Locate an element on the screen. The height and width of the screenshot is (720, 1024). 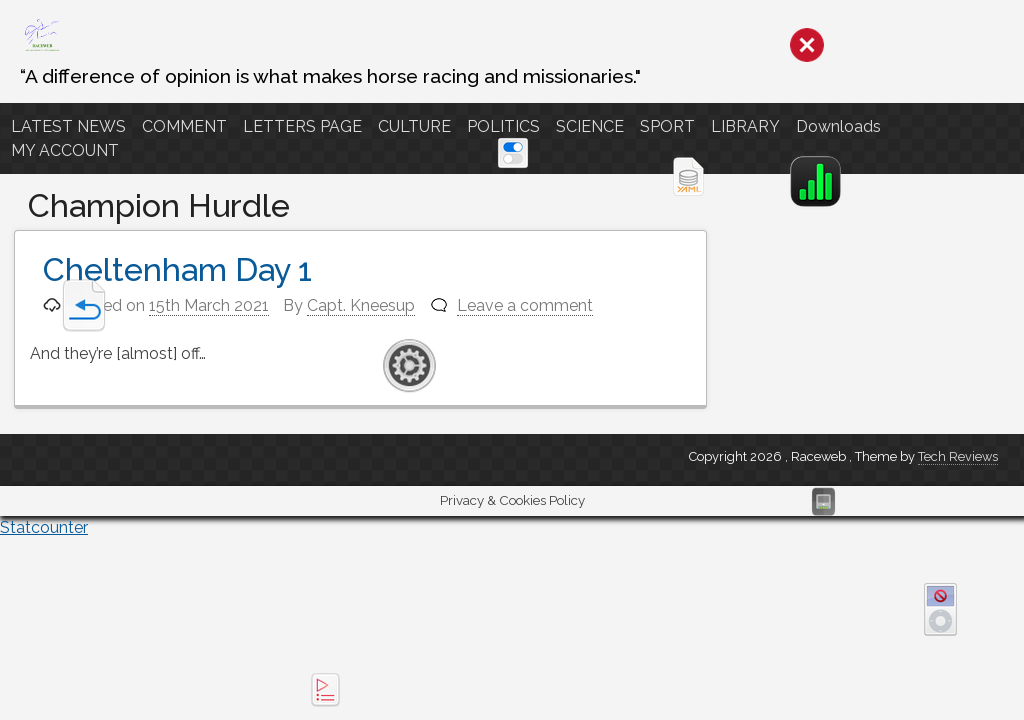
open system preferences is located at coordinates (409, 365).